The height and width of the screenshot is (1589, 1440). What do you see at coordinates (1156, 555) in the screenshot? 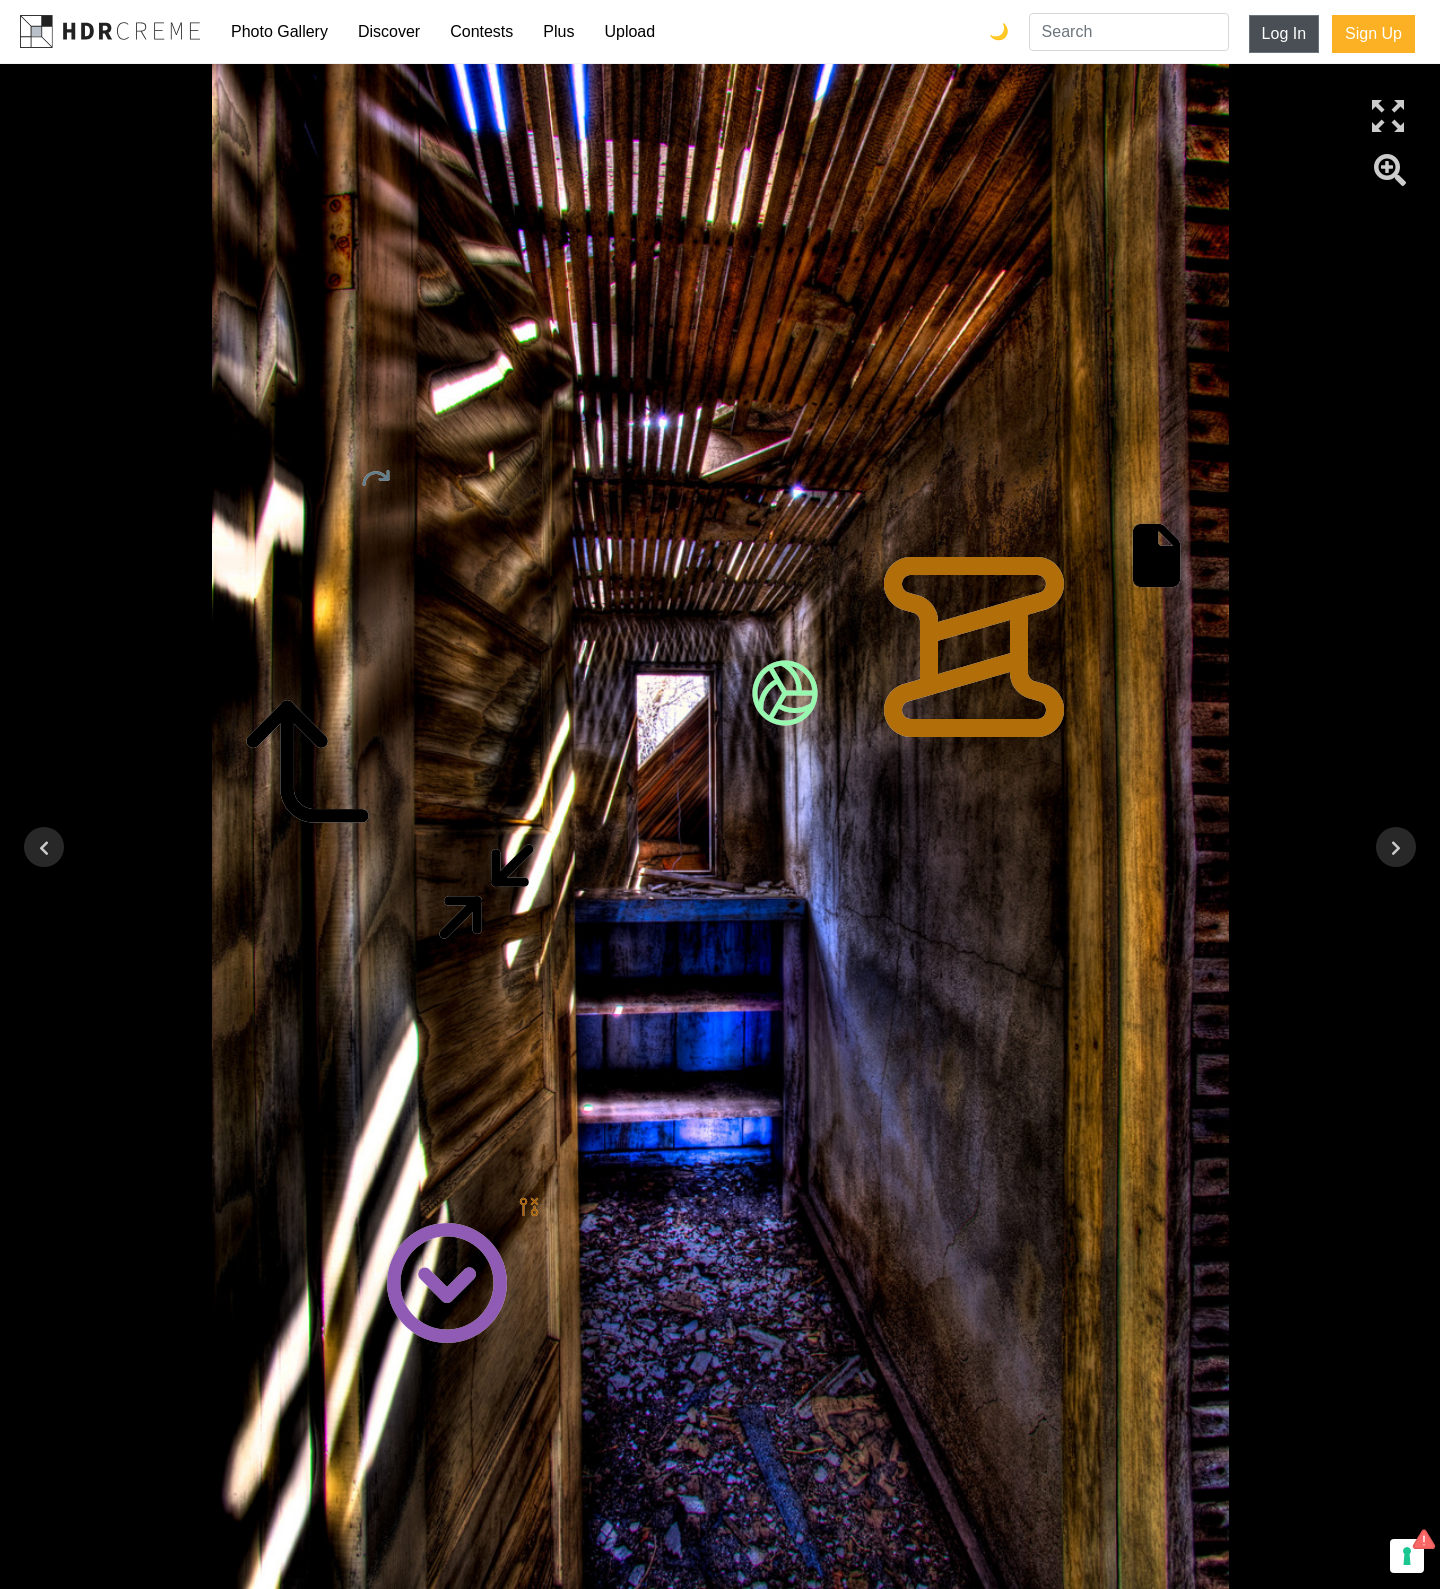
I see `view or open a file` at bounding box center [1156, 555].